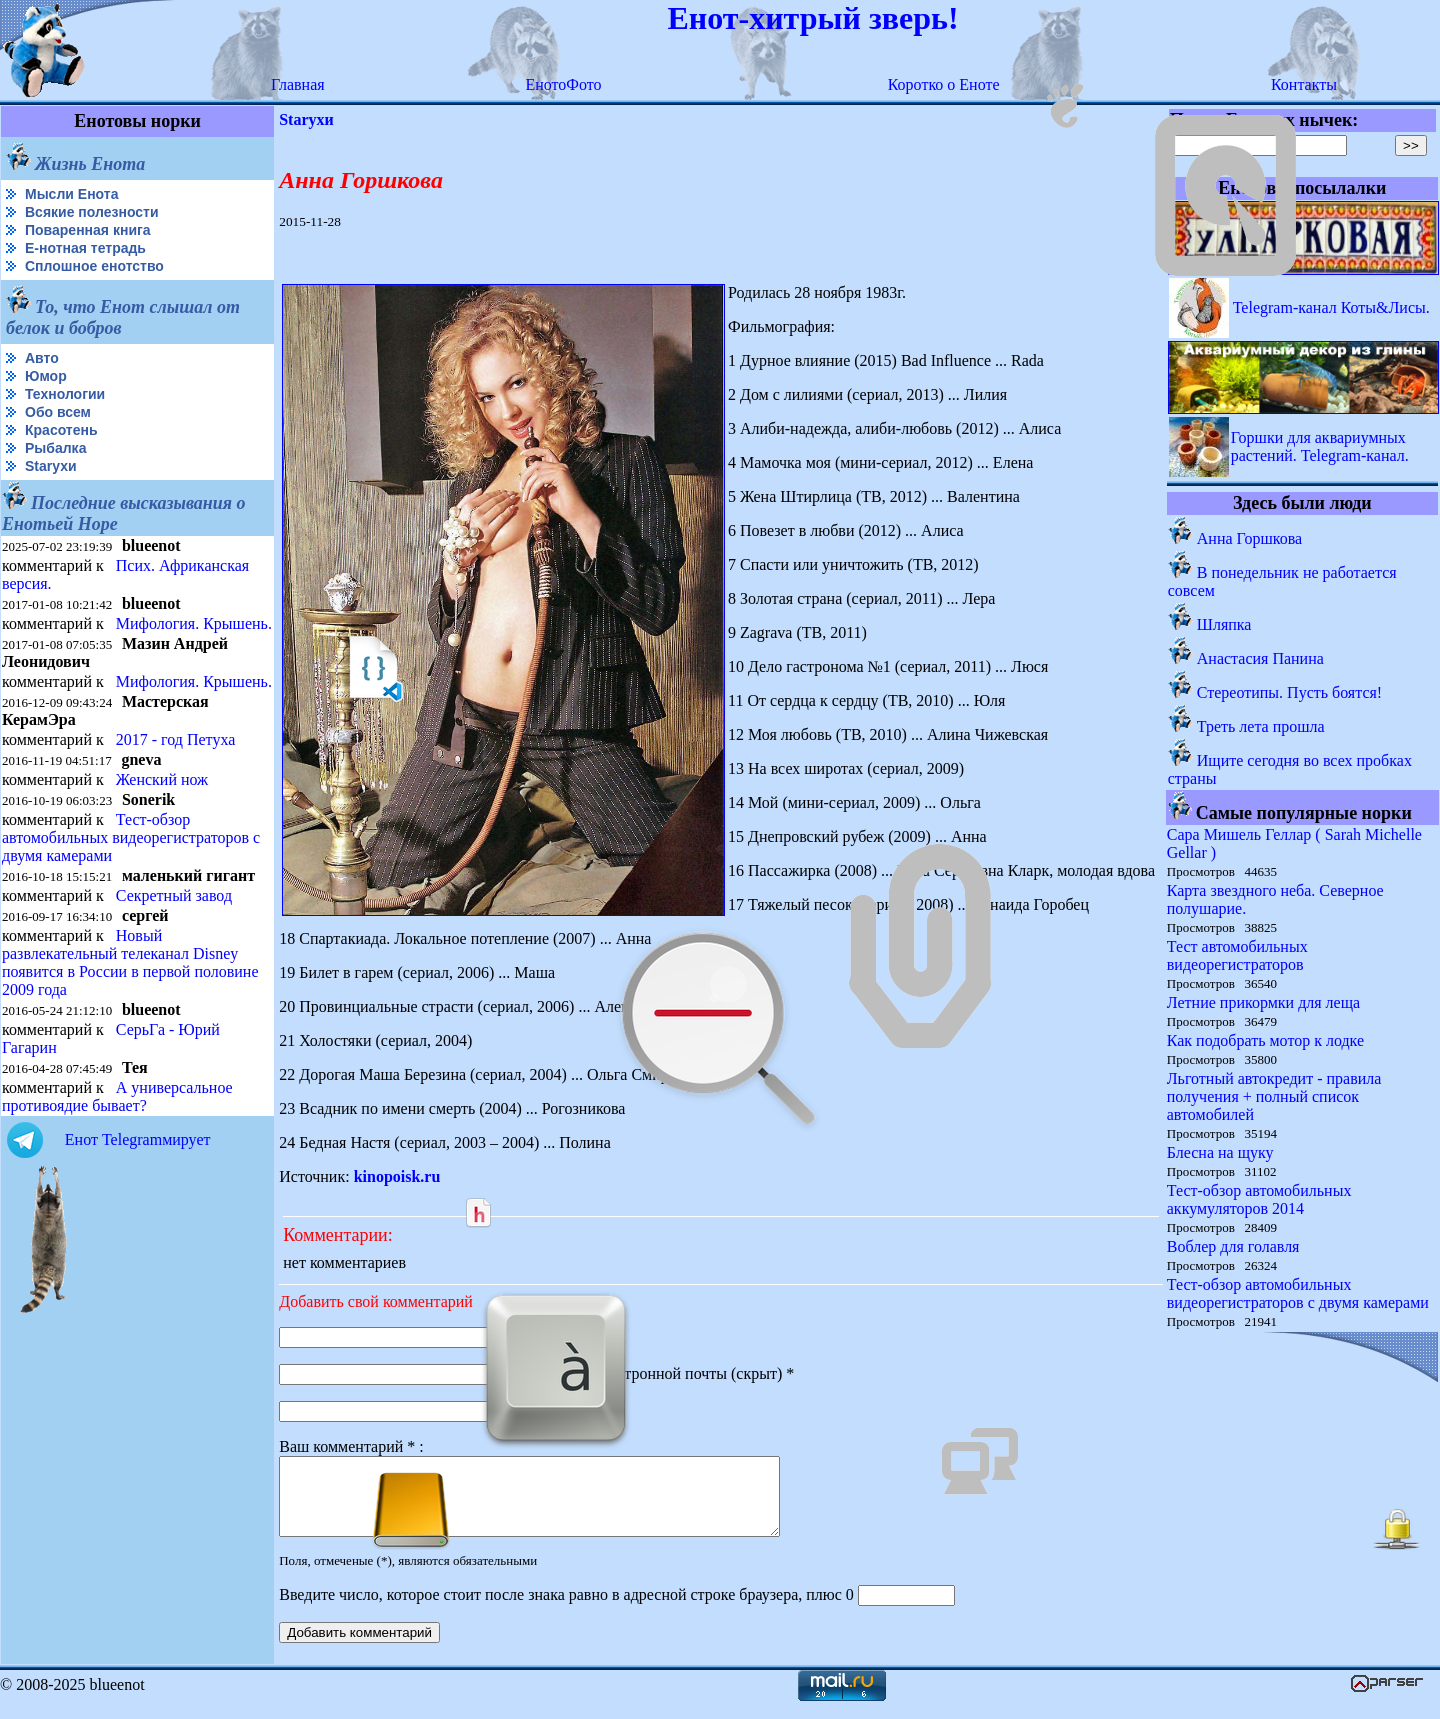 The image size is (1440, 1719). Describe the element at coordinates (980, 1461) in the screenshot. I see `access network preferences and settings` at that location.